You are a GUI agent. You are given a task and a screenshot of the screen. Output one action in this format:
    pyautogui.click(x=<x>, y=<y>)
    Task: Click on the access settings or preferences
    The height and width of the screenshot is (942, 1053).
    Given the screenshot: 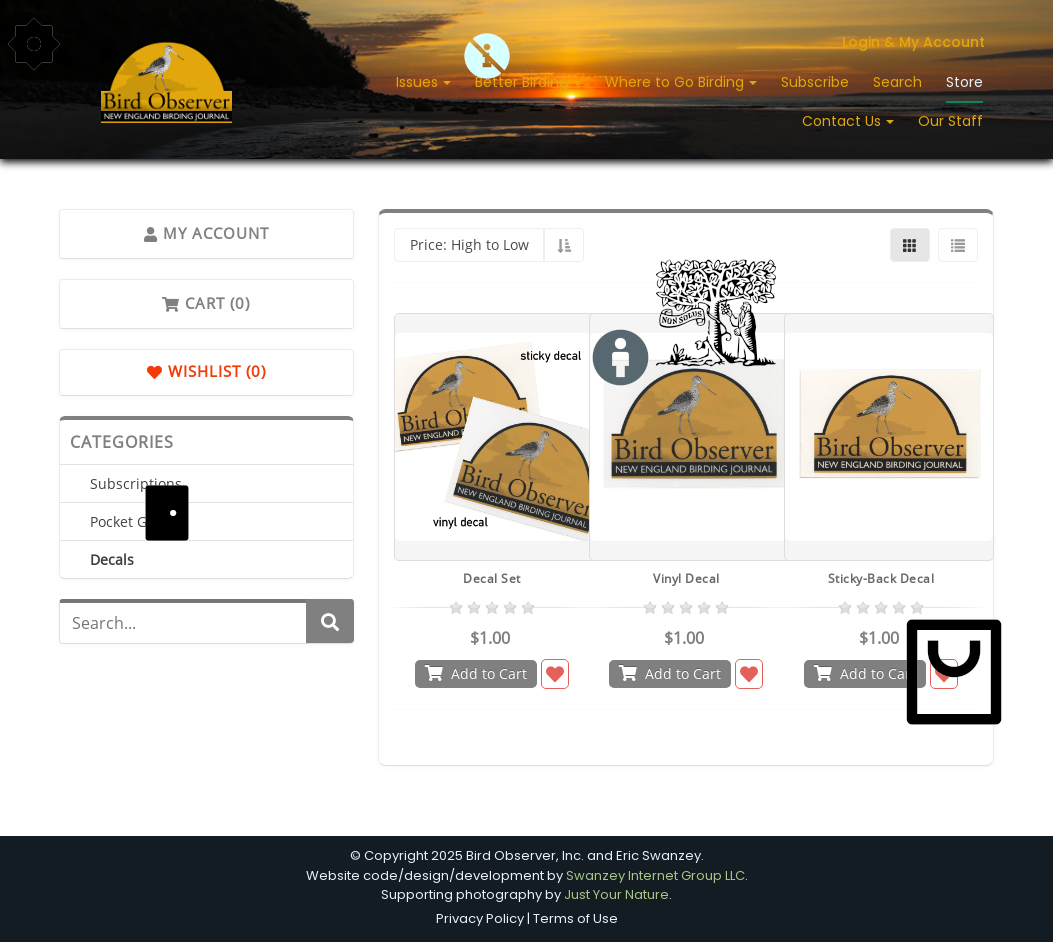 What is the action you would take?
    pyautogui.click(x=34, y=44)
    